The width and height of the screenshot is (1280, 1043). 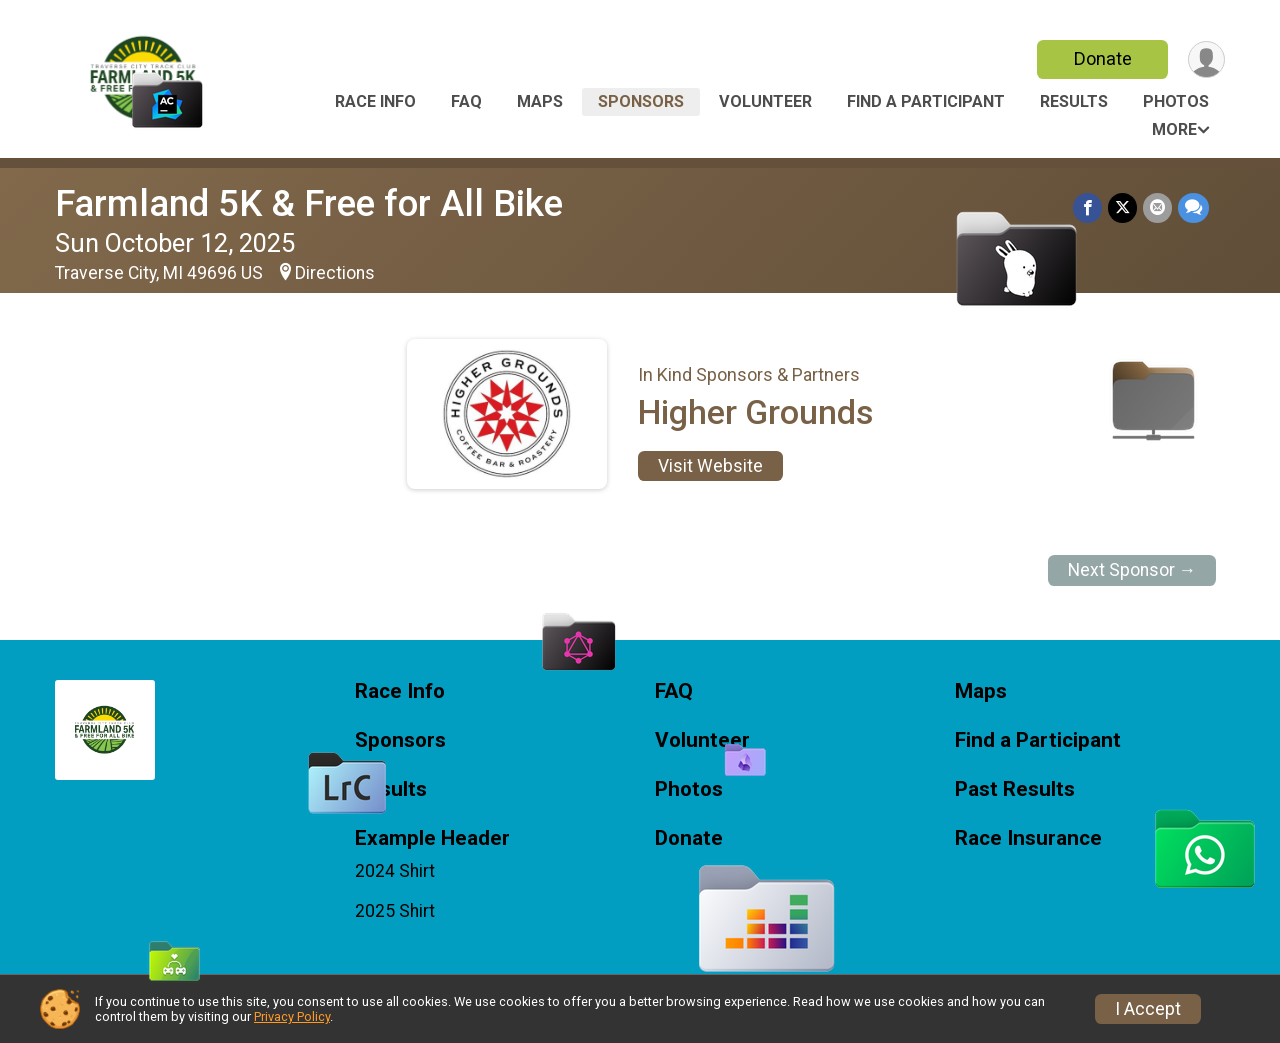 What do you see at coordinates (766, 922) in the screenshot?
I see `open deezer music folder` at bounding box center [766, 922].